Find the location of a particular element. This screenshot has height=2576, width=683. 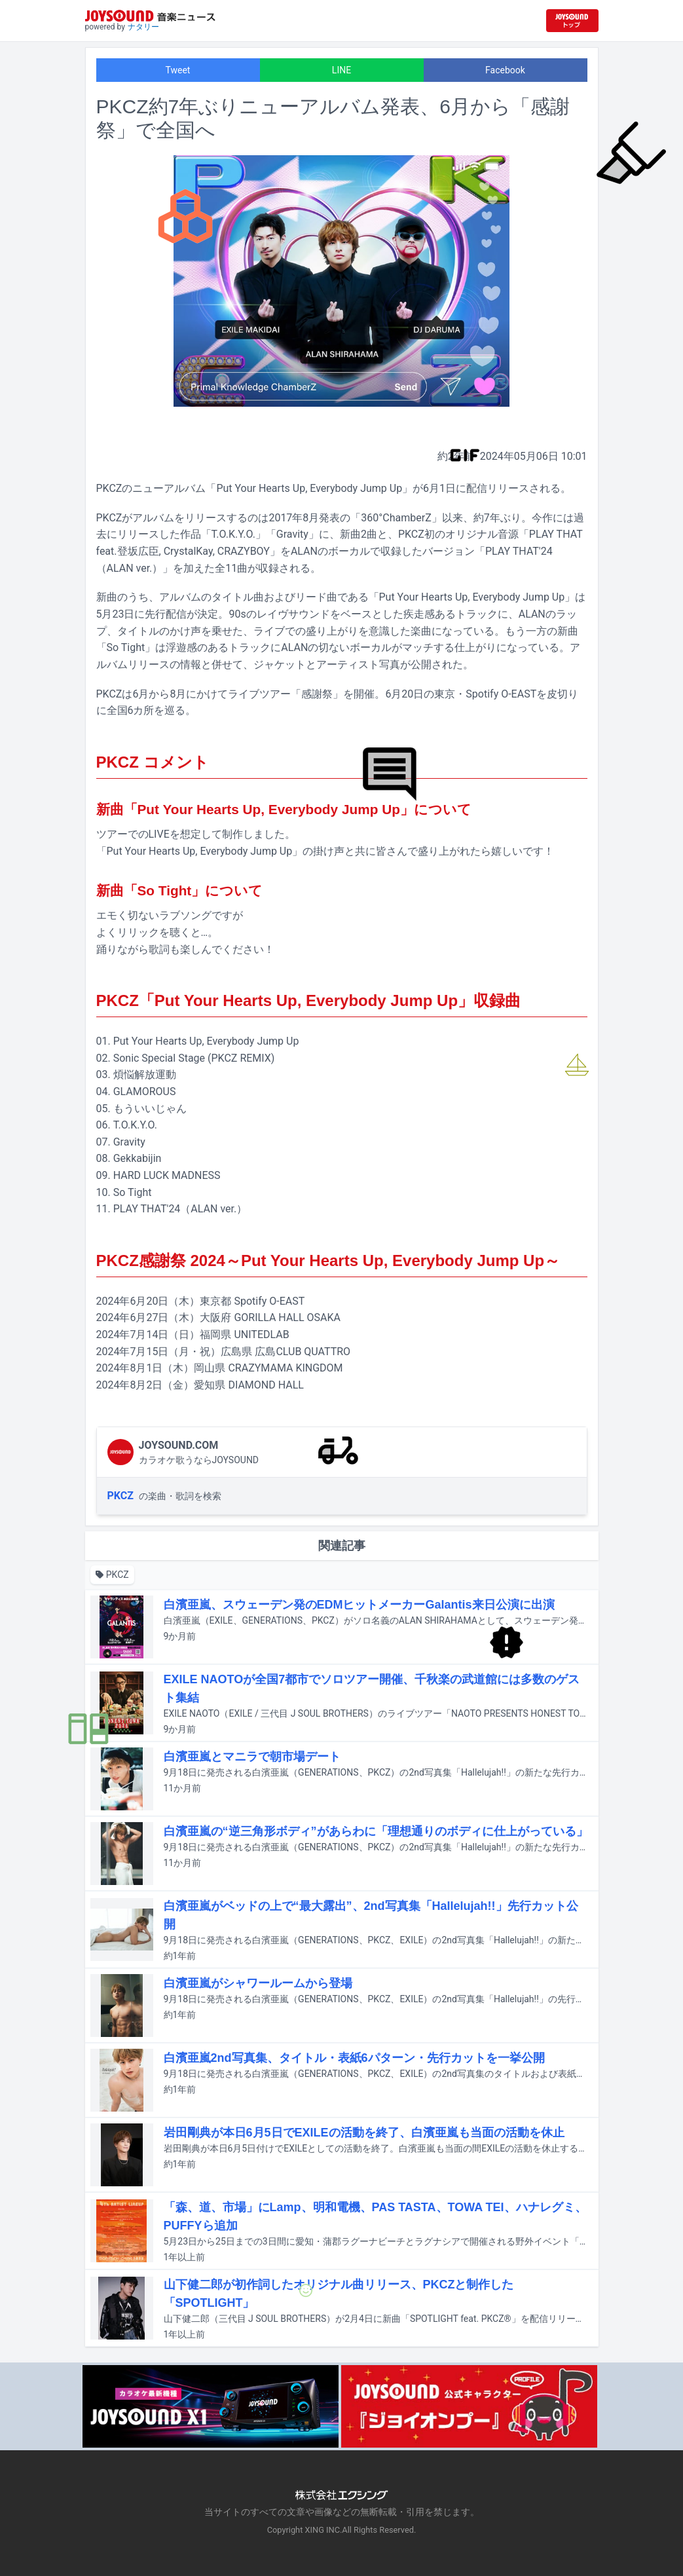

select moped or scooter delivery option is located at coordinates (338, 1450).